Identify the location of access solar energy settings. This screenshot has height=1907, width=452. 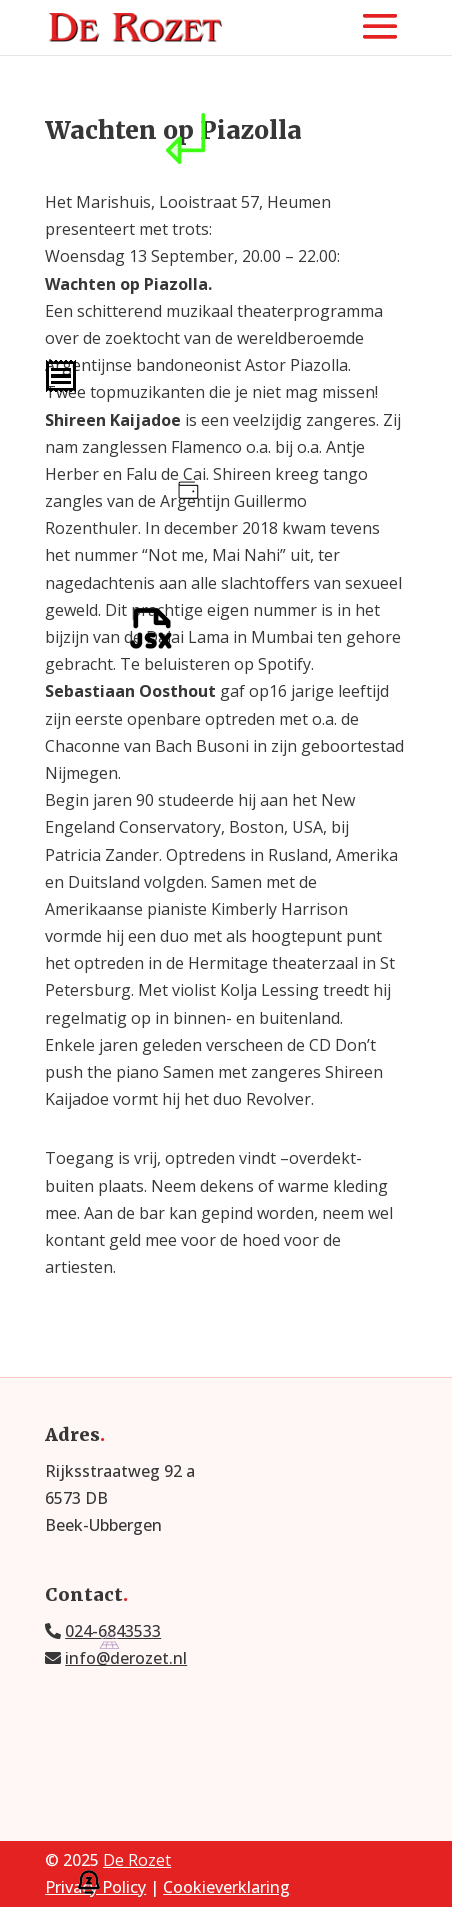
(109, 1640).